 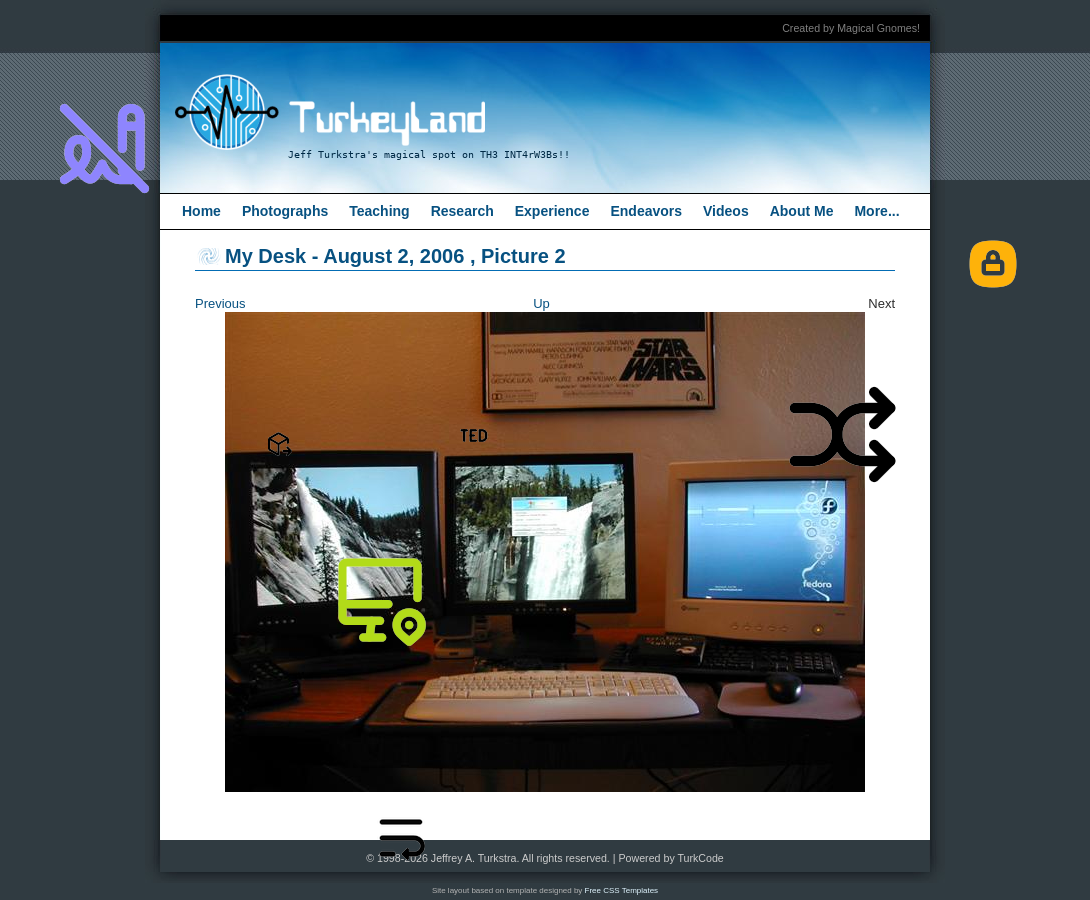 What do you see at coordinates (104, 148) in the screenshot?
I see `disable auto-signature or sign-off` at bounding box center [104, 148].